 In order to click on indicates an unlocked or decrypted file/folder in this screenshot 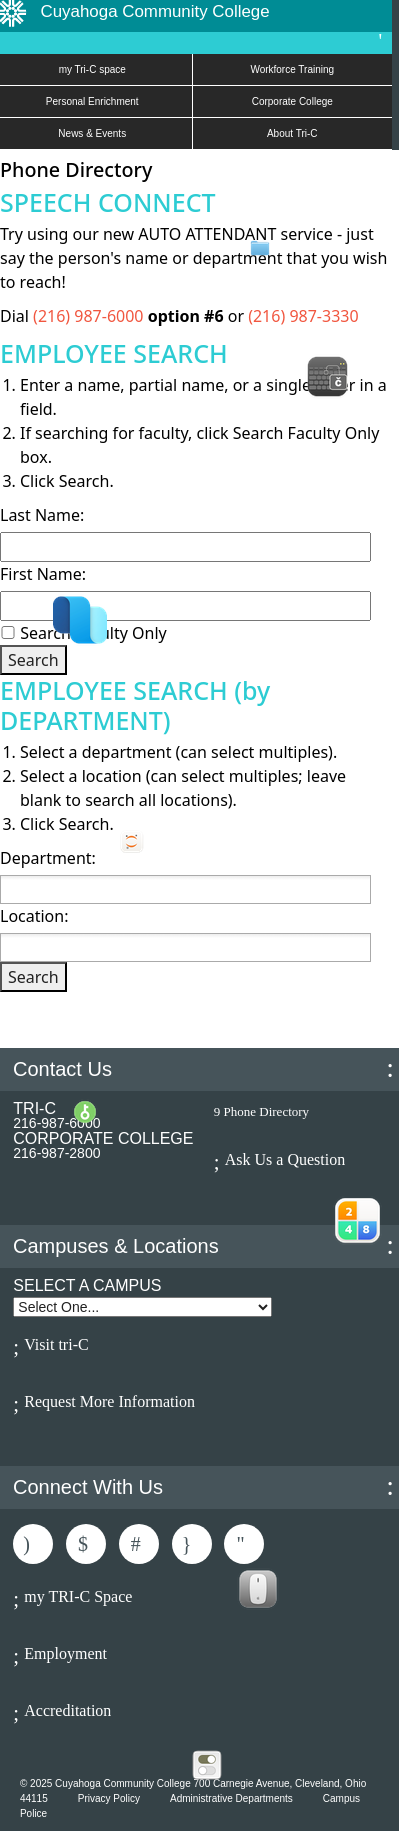, I will do `click(85, 1112)`.